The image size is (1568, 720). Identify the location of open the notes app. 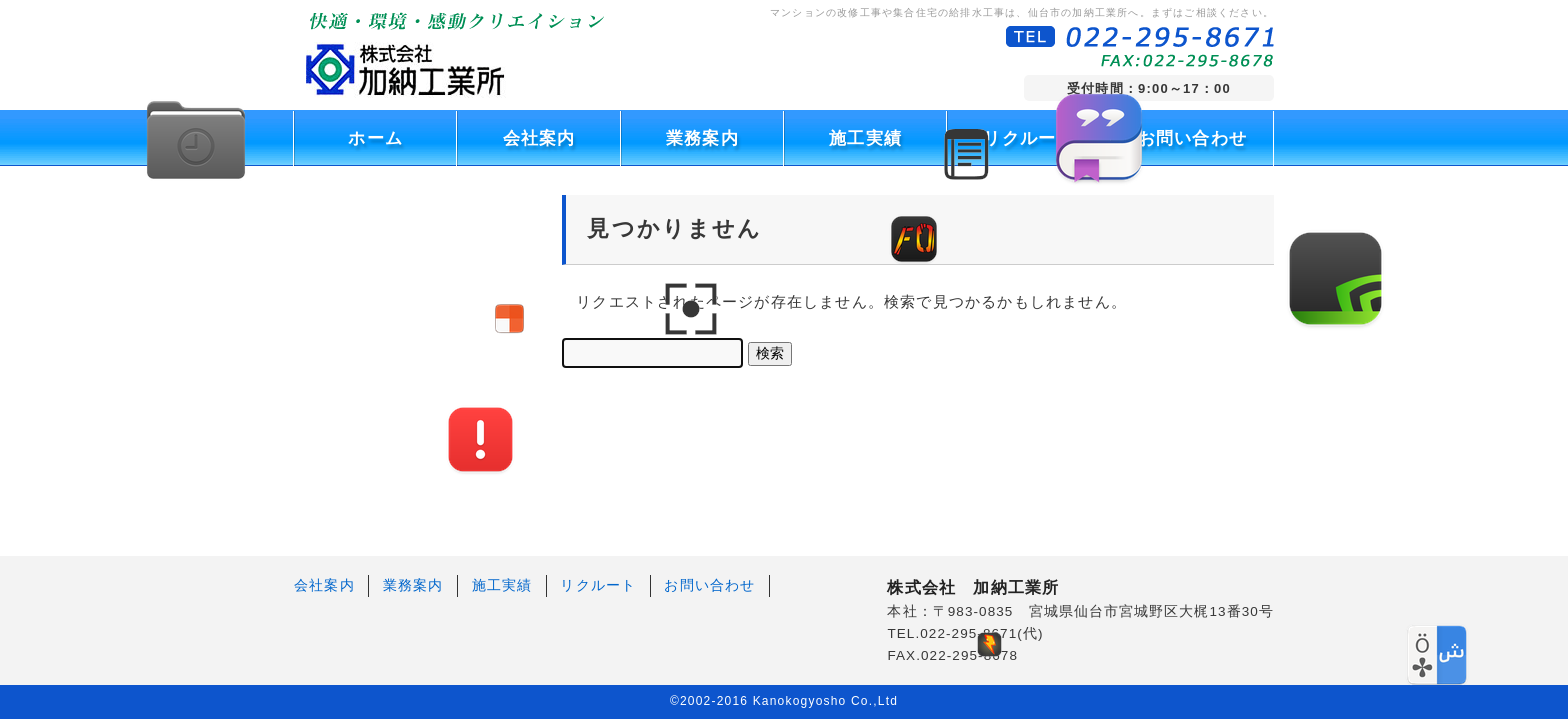
(968, 156).